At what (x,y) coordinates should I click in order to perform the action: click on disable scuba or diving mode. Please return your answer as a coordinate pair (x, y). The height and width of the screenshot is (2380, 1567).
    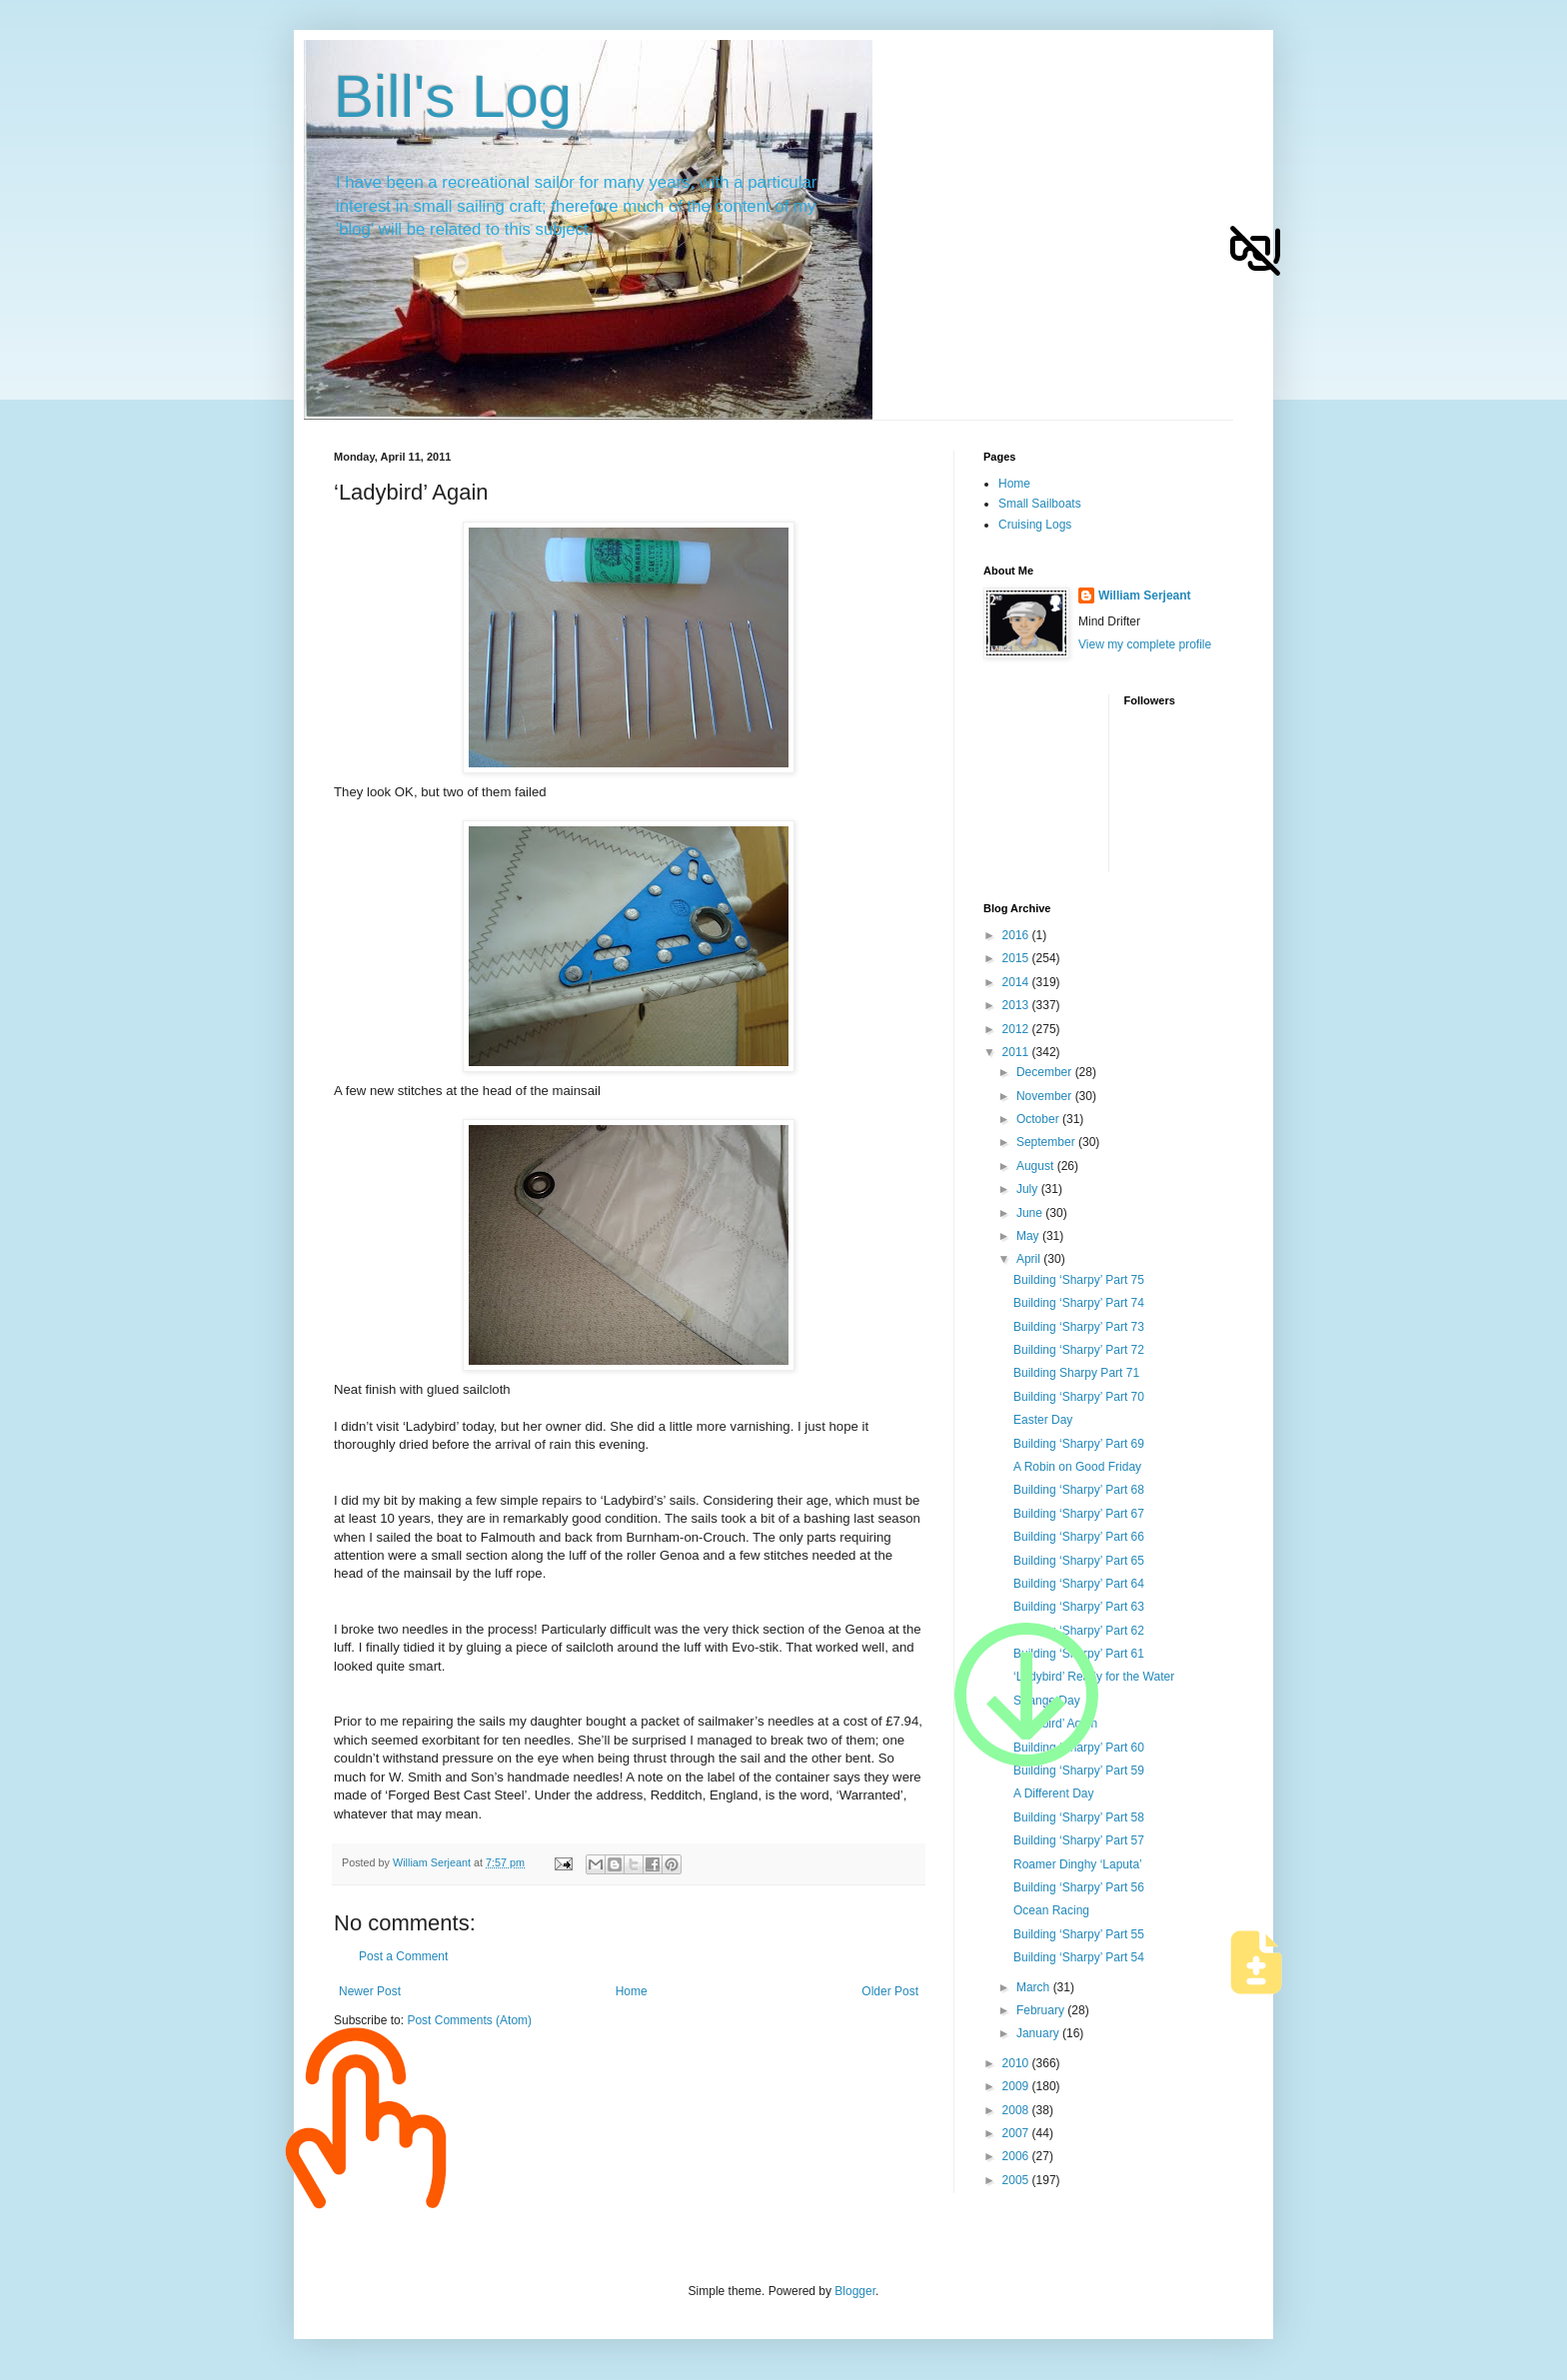
    Looking at the image, I should click on (1255, 251).